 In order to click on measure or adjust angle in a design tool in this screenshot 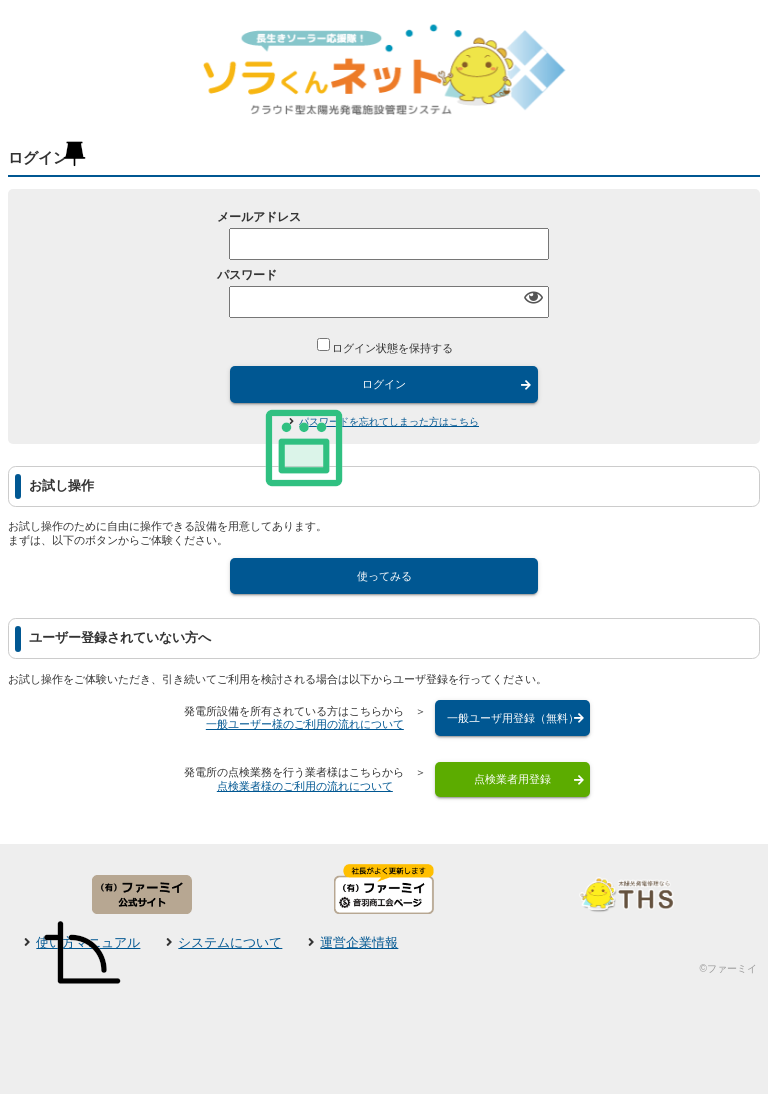, I will do `click(79, 956)`.